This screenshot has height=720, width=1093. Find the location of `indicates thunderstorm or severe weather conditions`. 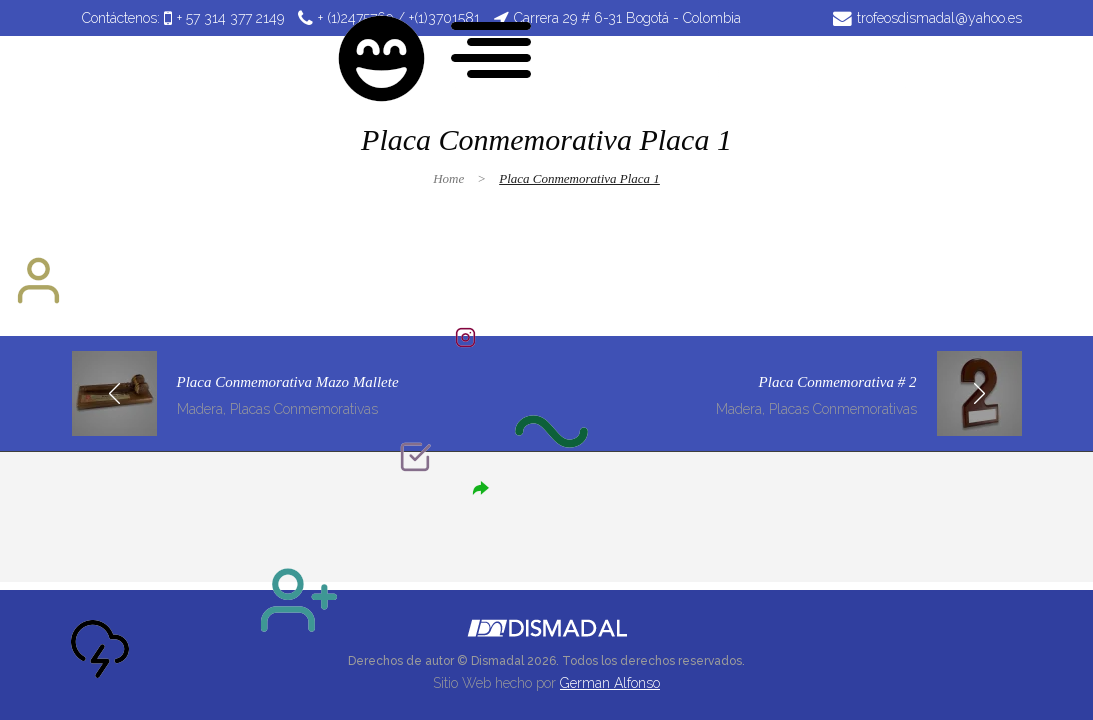

indicates thunderstorm or severe weather conditions is located at coordinates (100, 649).